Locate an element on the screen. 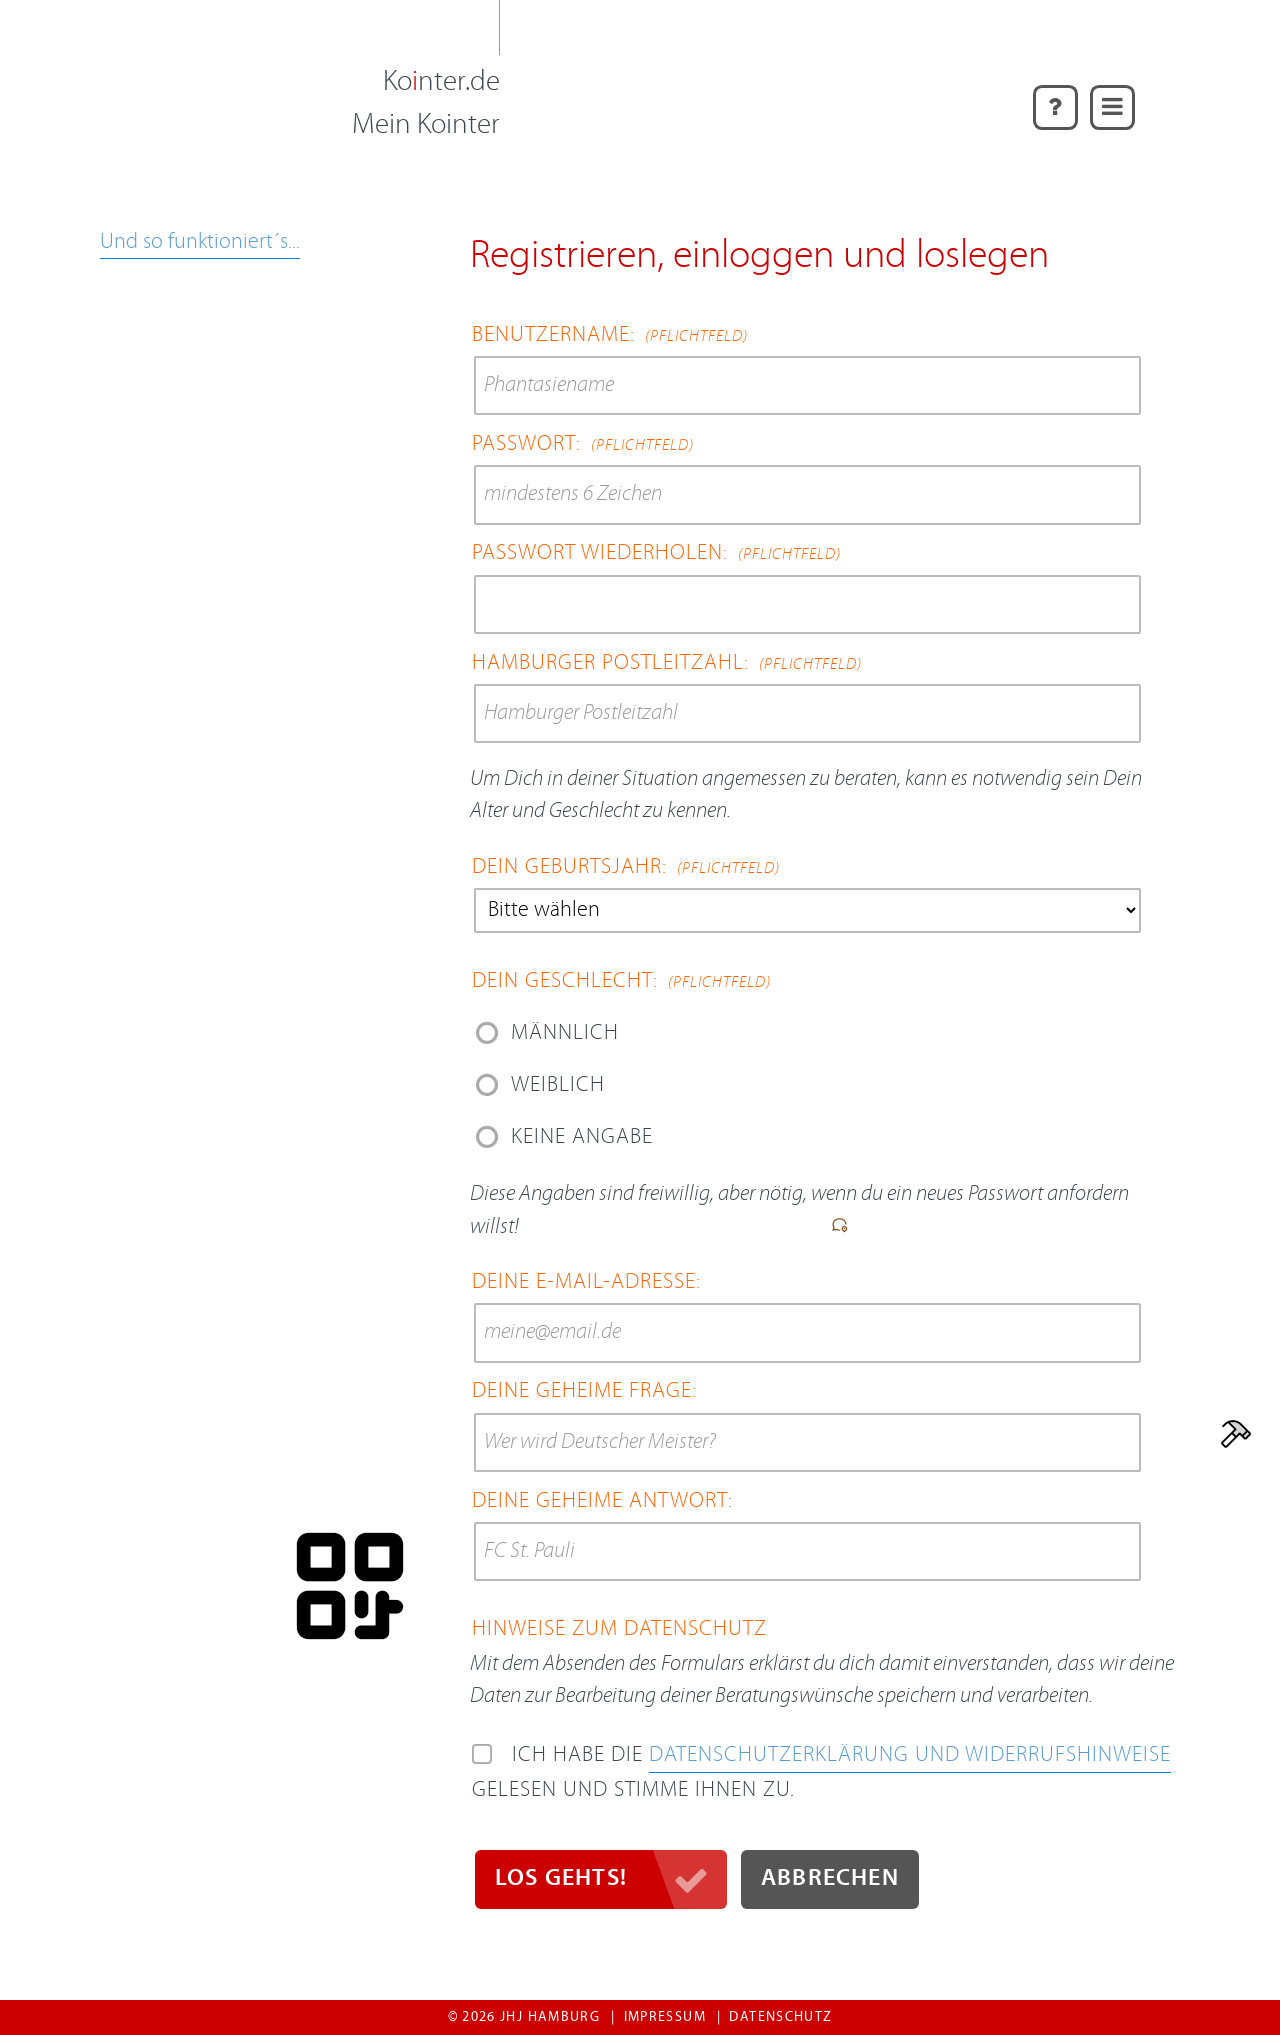 The width and height of the screenshot is (1280, 2035). pin a conversation to a location is located at coordinates (839, 1224).